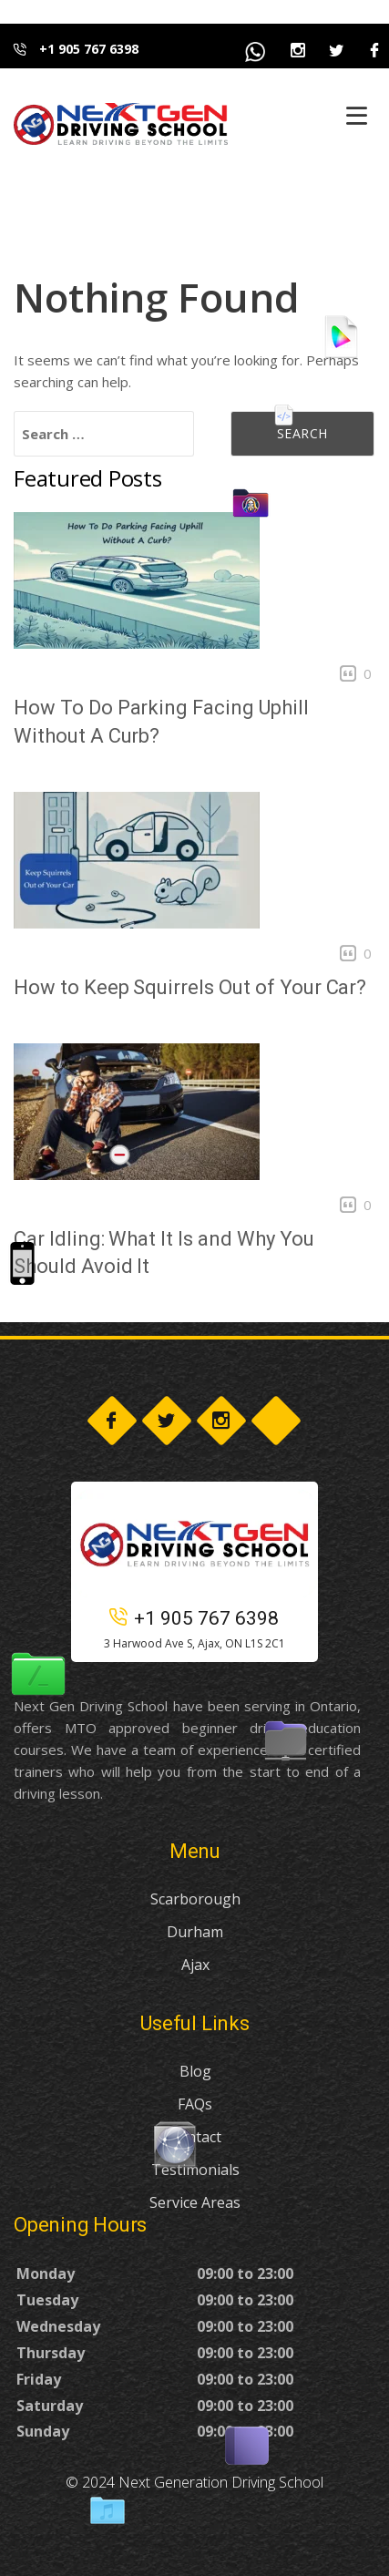 Image resolution: width=389 pixels, height=2576 pixels. Describe the element at coordinates (341, 337) in the screenshot. I see `color profile document for color management` at that location.